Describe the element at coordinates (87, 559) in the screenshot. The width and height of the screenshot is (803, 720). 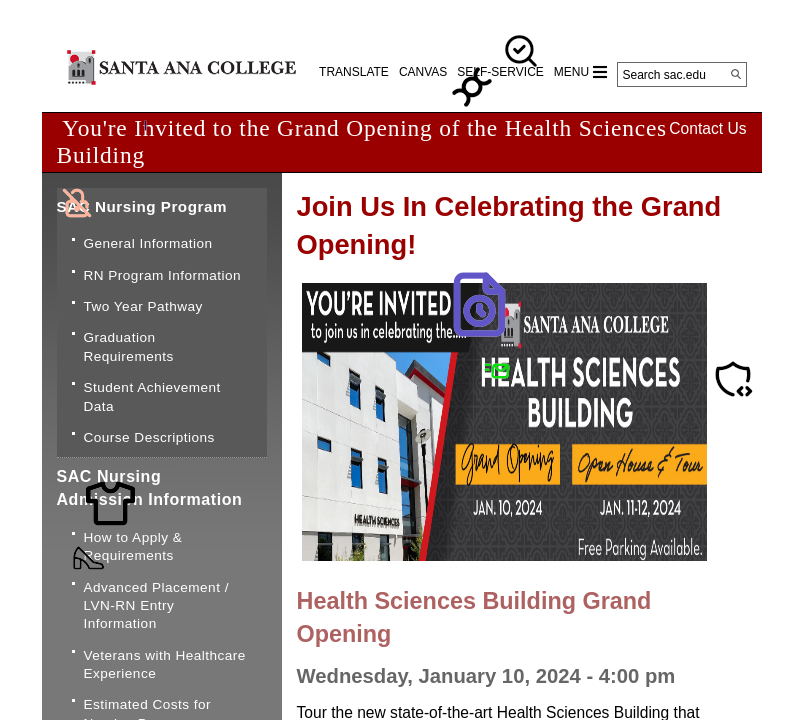
I see `browse women's footwear category` at that location.